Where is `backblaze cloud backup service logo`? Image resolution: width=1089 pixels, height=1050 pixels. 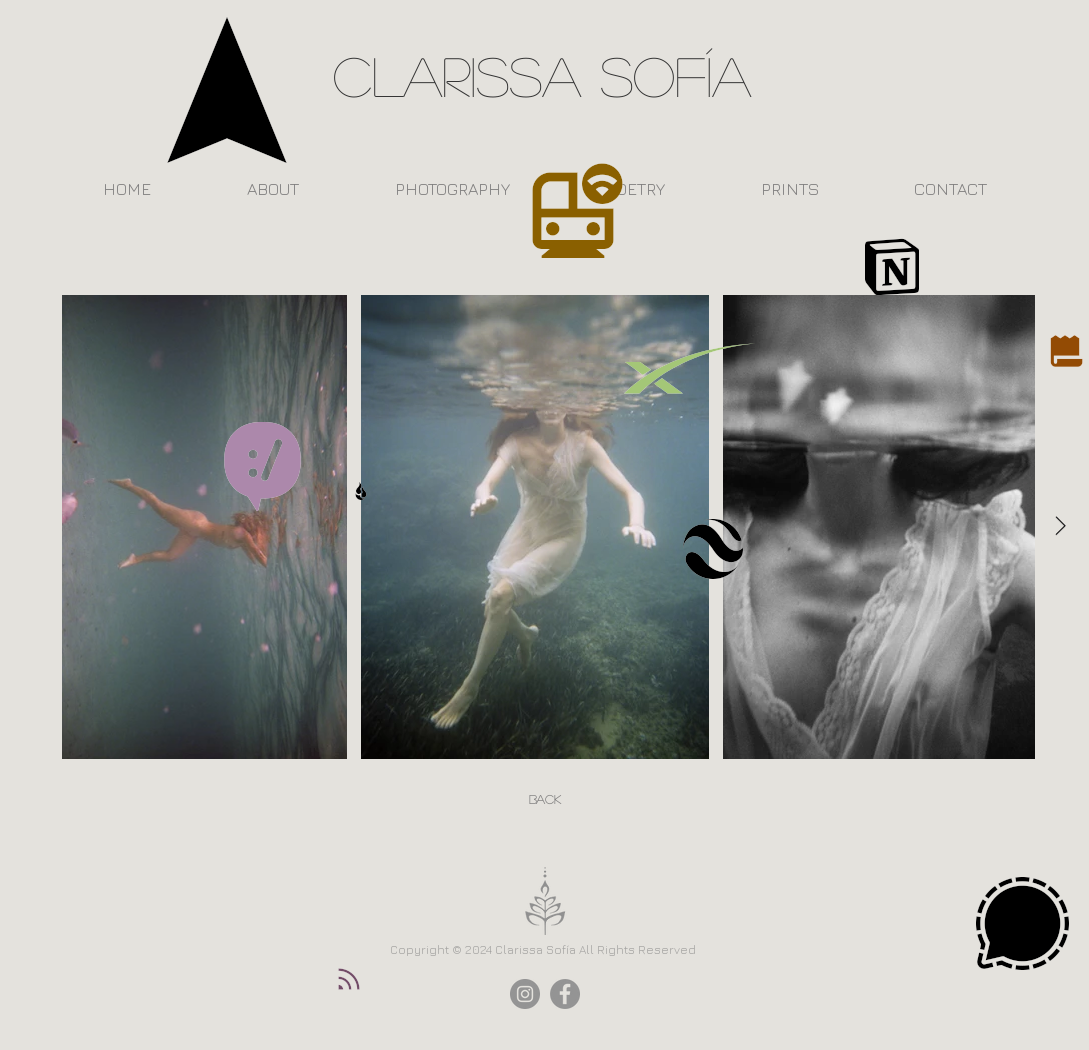
backblaze cloud backup service logo is located at coordinates (361, 491).